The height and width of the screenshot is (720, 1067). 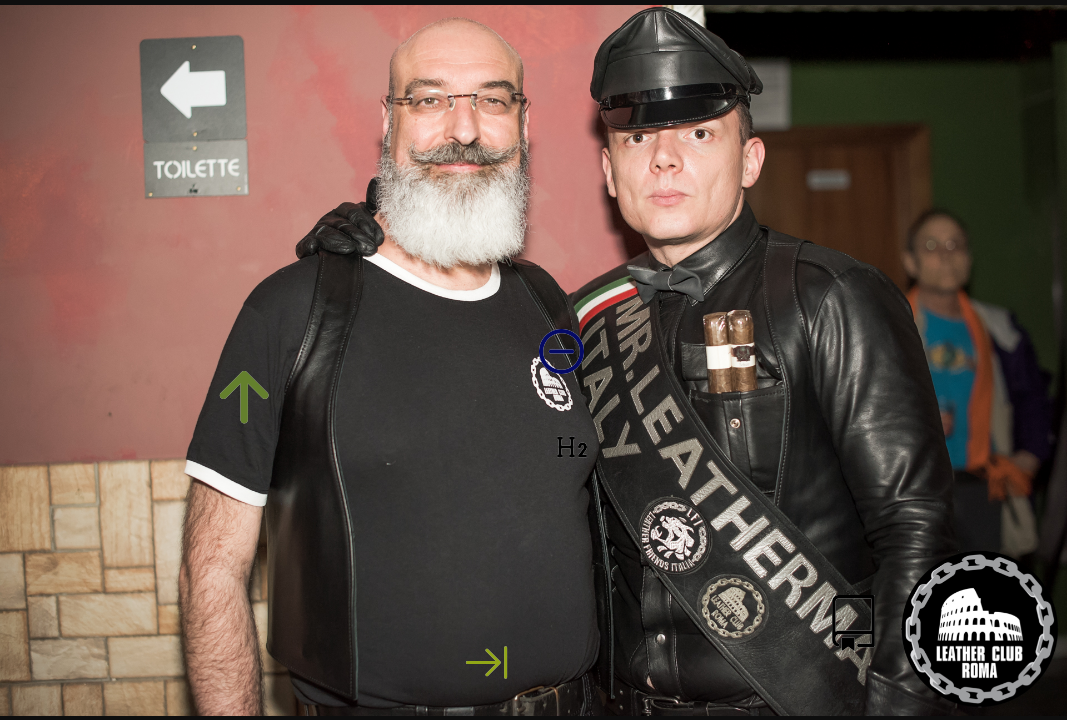 What do you see at coordinates (572, 447) in the screenshot?
I see `format text as heading level 2` at bounding box center [572, 447].